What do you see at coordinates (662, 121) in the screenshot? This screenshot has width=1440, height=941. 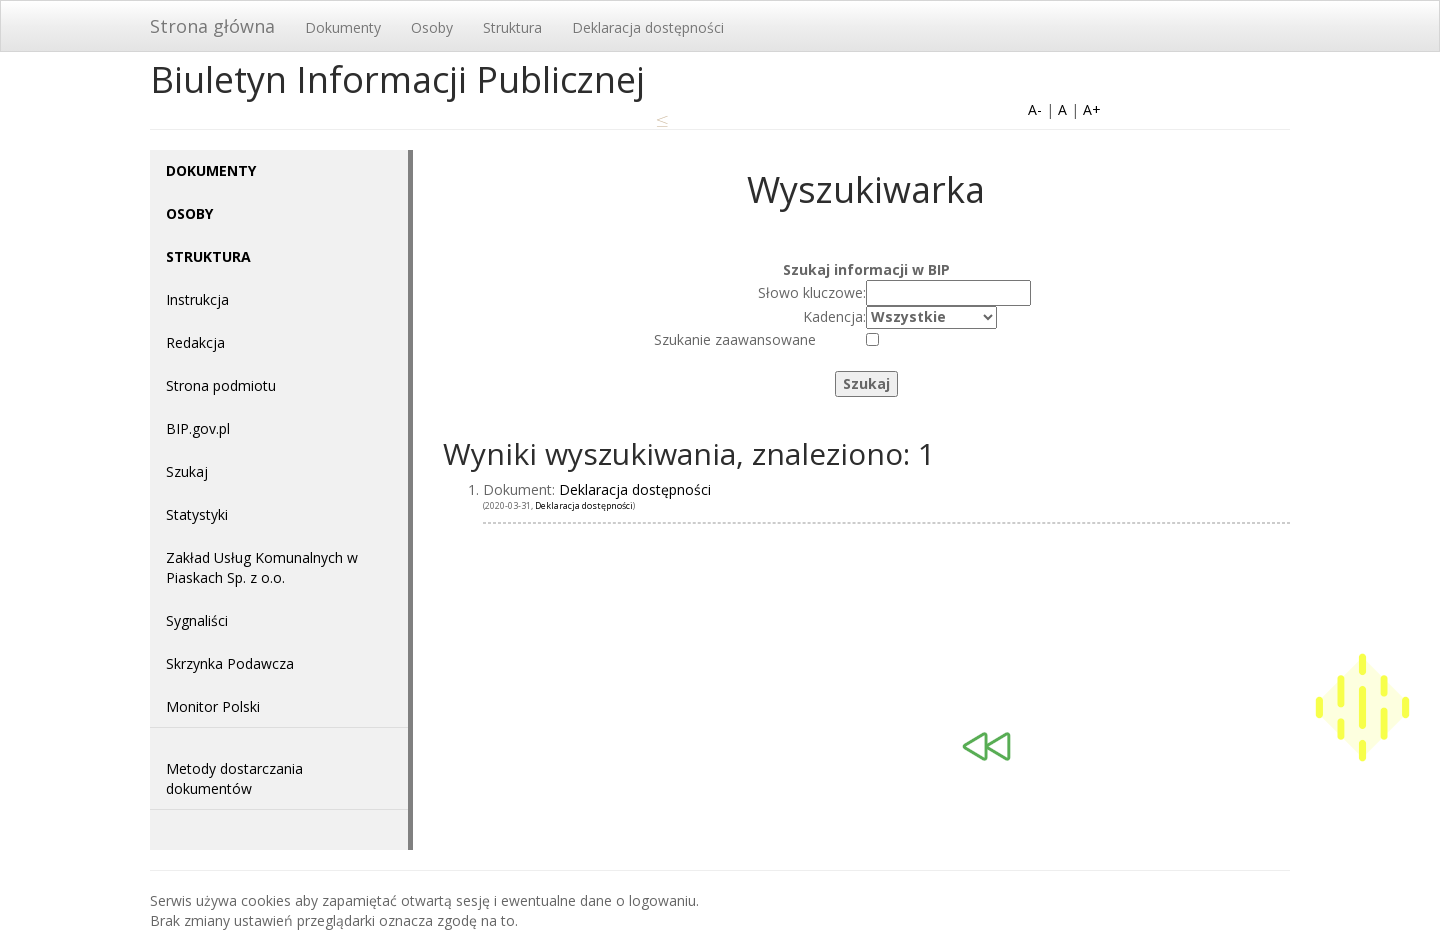 I see `less than or equal to mathematical operator` at bounding box center [662, 121].